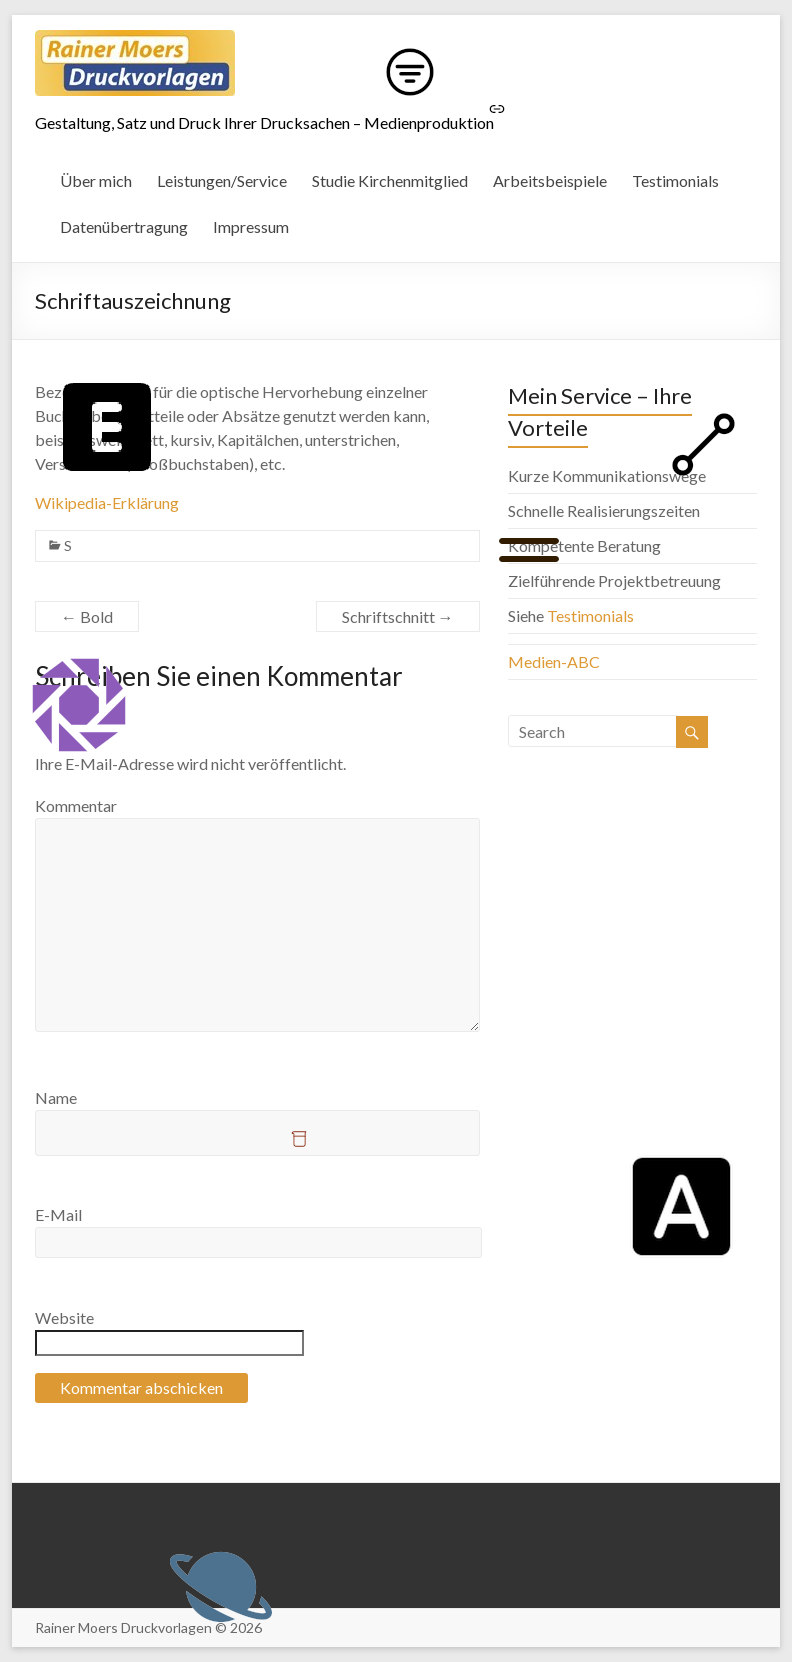 This screenshot has height=1662, width=792. What do you see at coordinates (703, 444) in the screenshot?
I see `draw a line between two points` at bounding box center [703, 444].